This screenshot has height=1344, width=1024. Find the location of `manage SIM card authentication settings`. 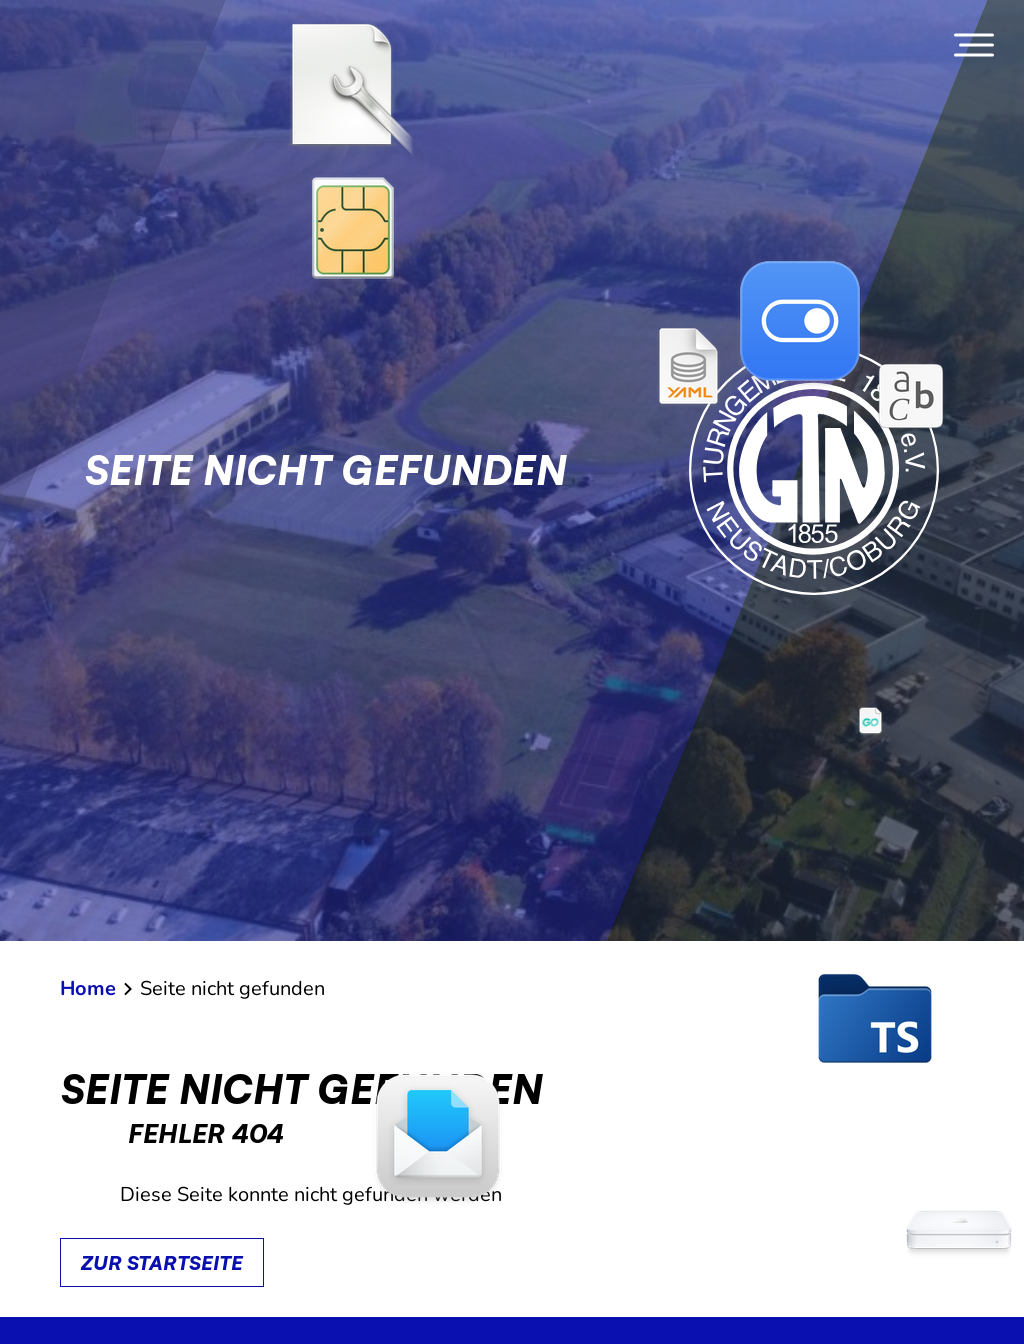

manage SIM card authentication settings is located at coordinates (353, 228).